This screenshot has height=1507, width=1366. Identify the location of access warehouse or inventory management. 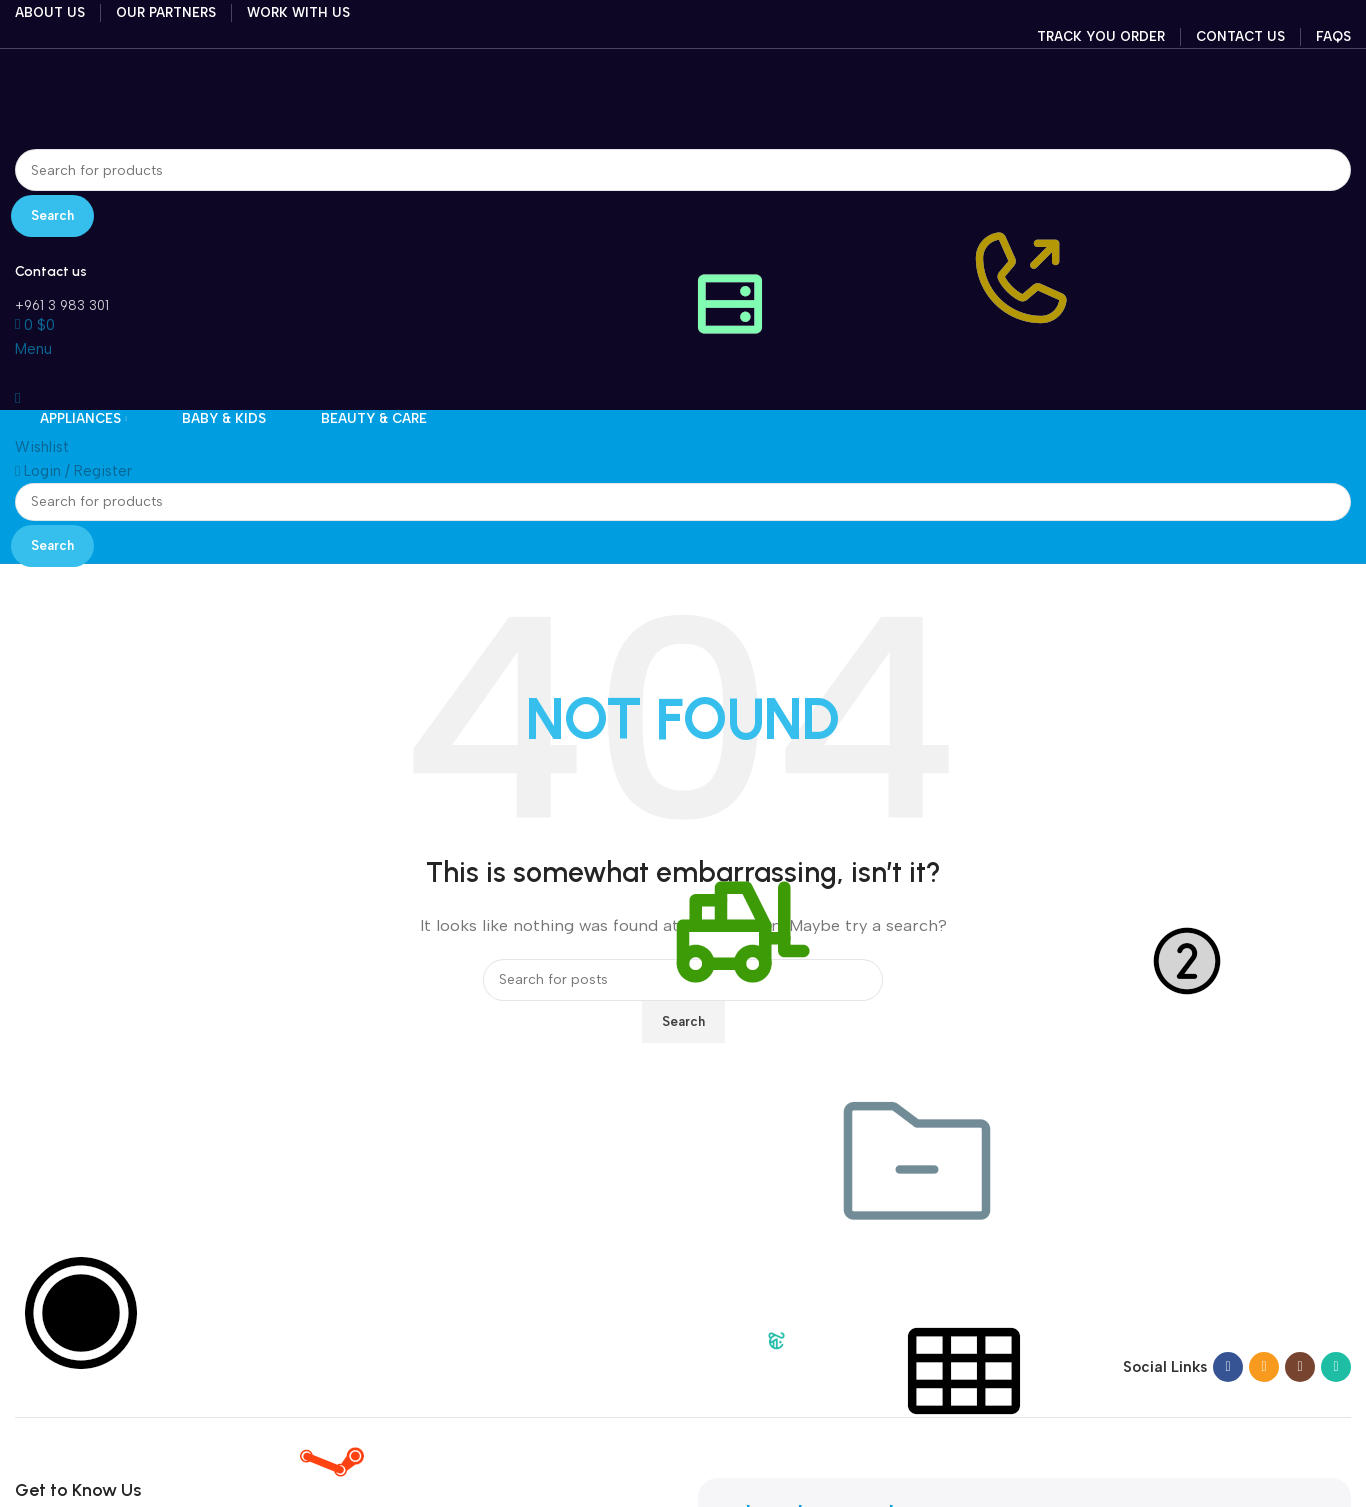
(740, 932).